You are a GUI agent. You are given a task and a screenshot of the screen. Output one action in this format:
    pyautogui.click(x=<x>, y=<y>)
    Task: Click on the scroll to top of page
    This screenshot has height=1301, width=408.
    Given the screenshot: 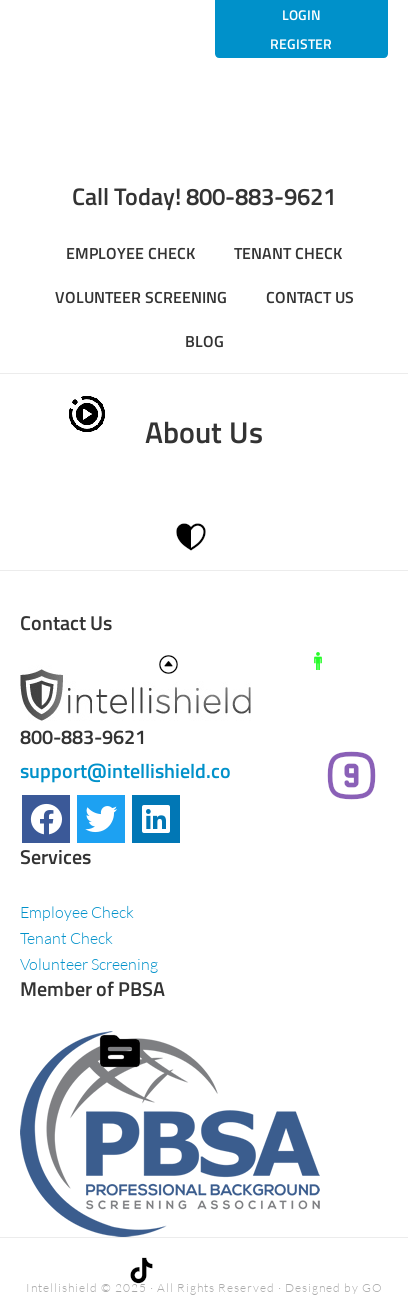 What is the action you would take?
    pyautogui.click(x=168, y=664)
    